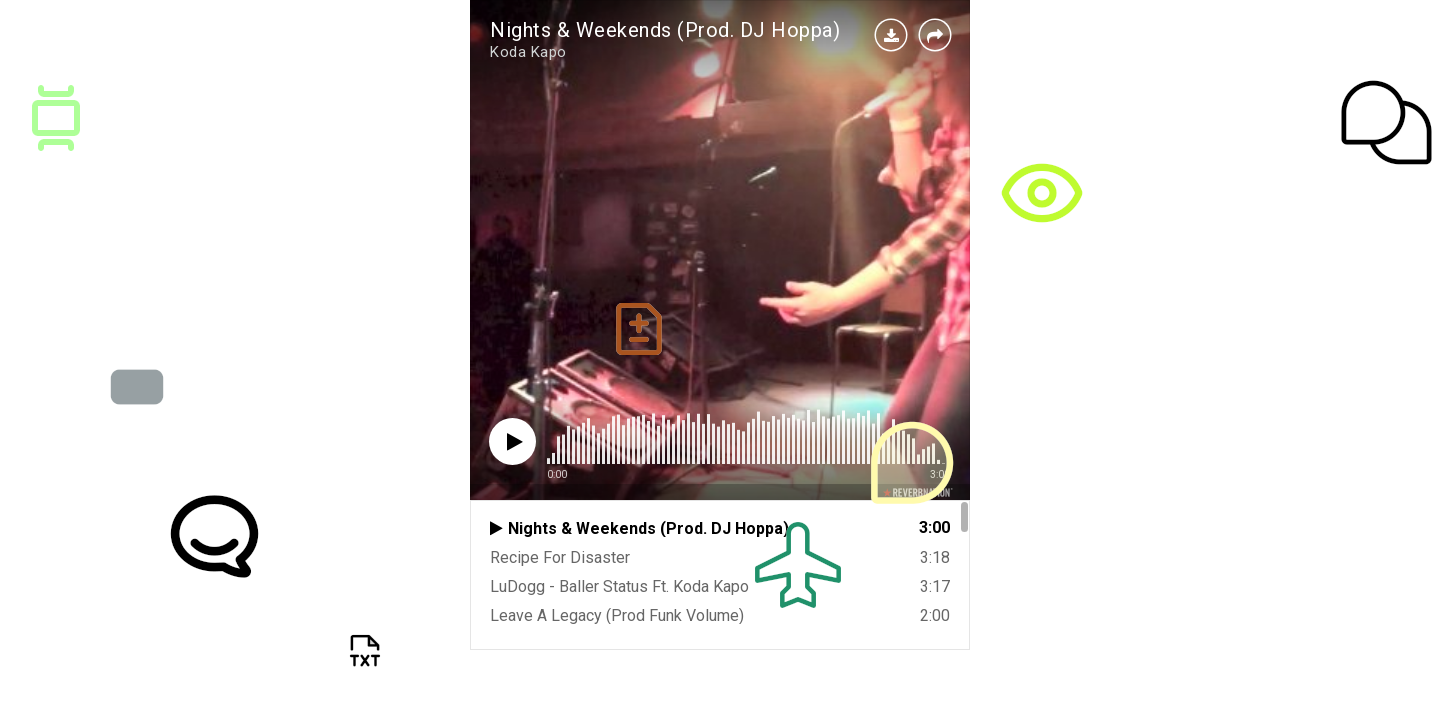 The image size is (1440, 720). What do you see at coordinates (137, 387) in the screenshot?
I see `set image crop to 3:2 aspect ratio` at bounding box center [137, 387].